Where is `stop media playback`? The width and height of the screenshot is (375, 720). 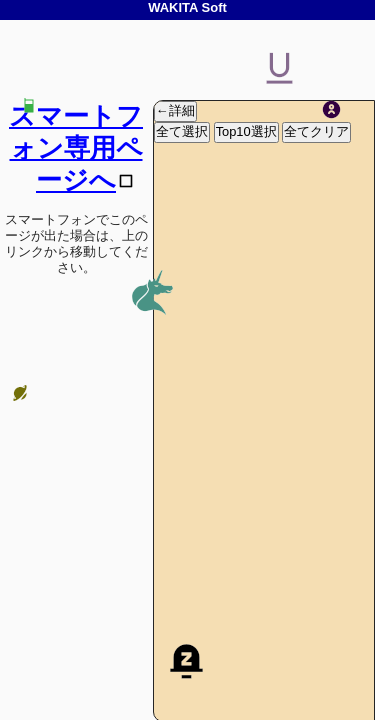 stop media playback is located at coordinates (126, 181).